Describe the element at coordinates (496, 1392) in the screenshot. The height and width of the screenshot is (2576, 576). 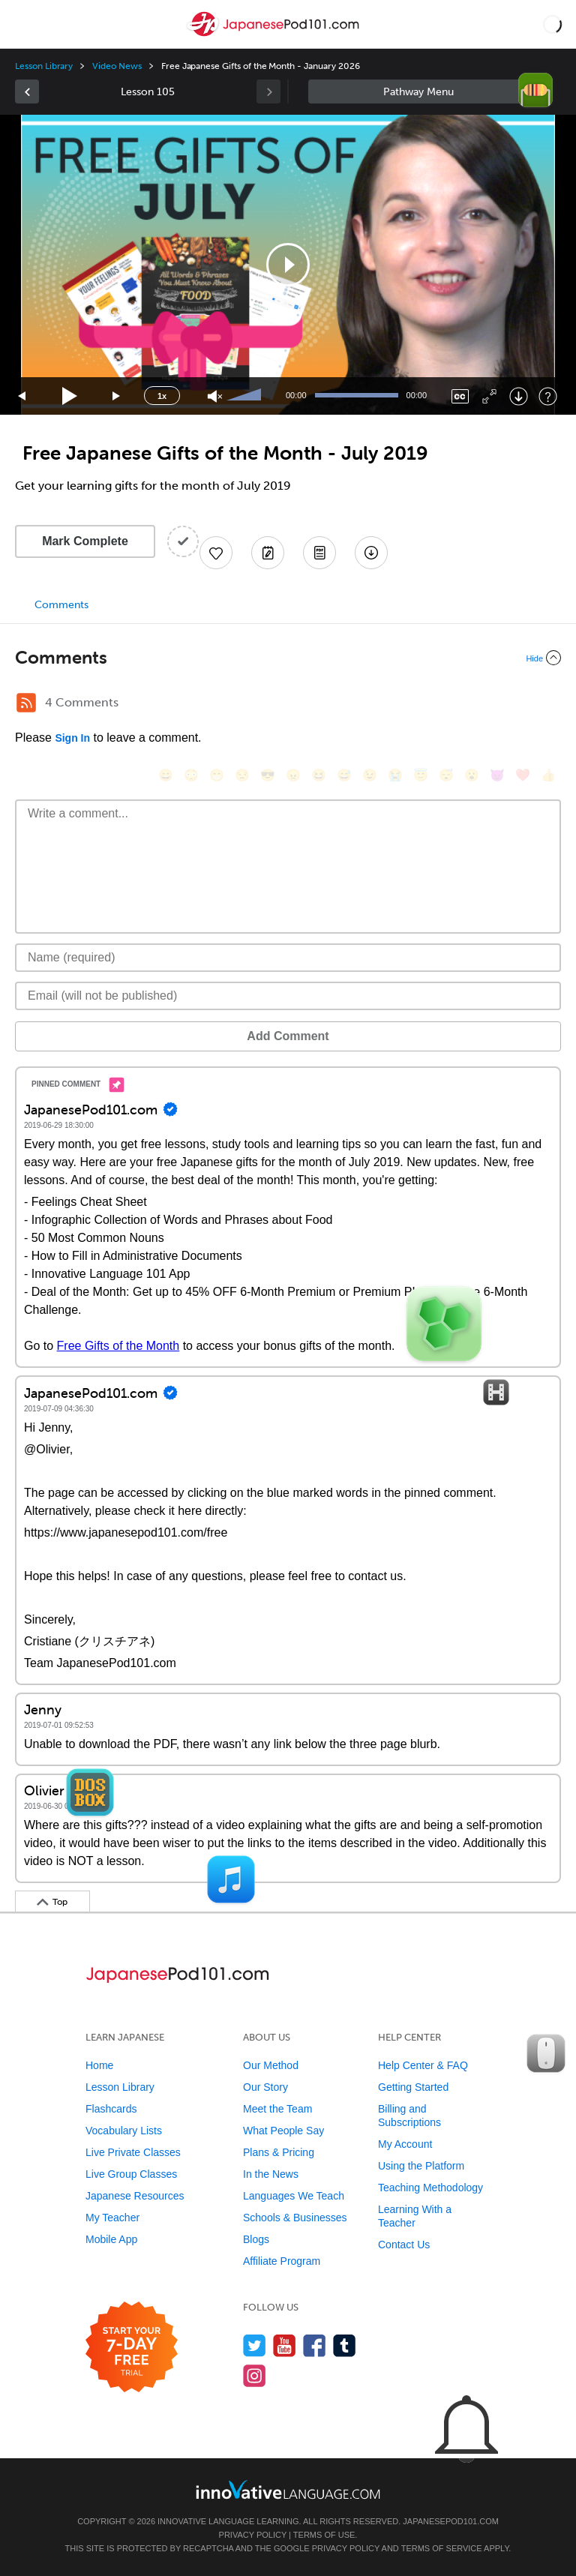
I see `open haruna media player` at that location.